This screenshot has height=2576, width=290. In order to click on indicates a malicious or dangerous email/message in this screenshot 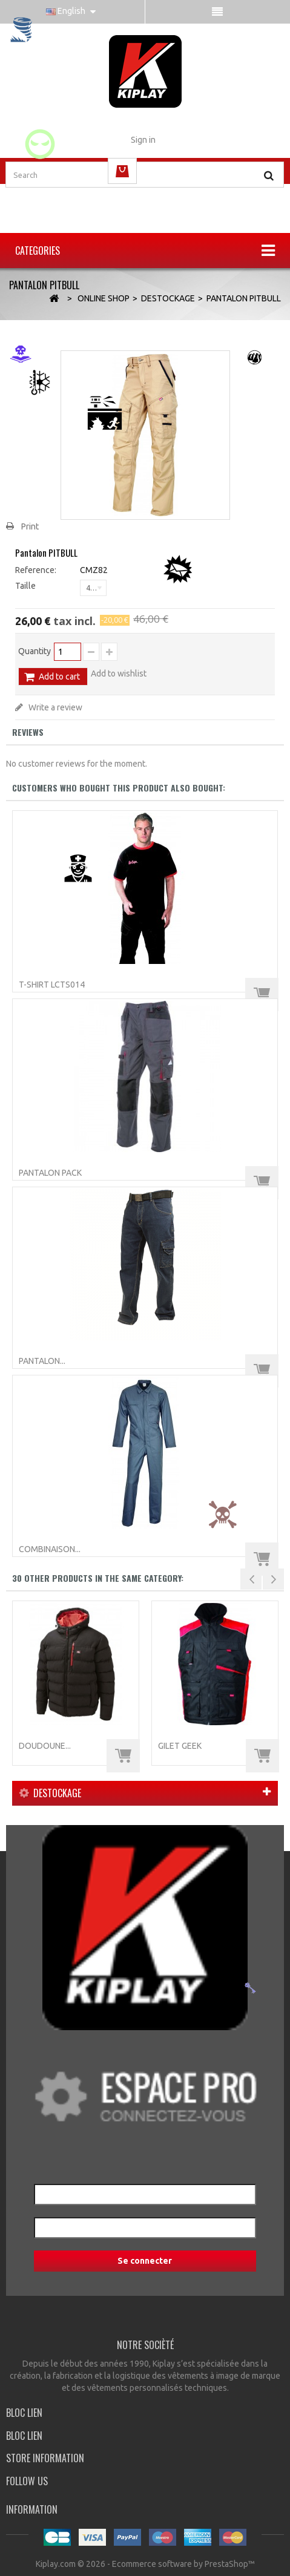, I will do `click(177, 569)`.